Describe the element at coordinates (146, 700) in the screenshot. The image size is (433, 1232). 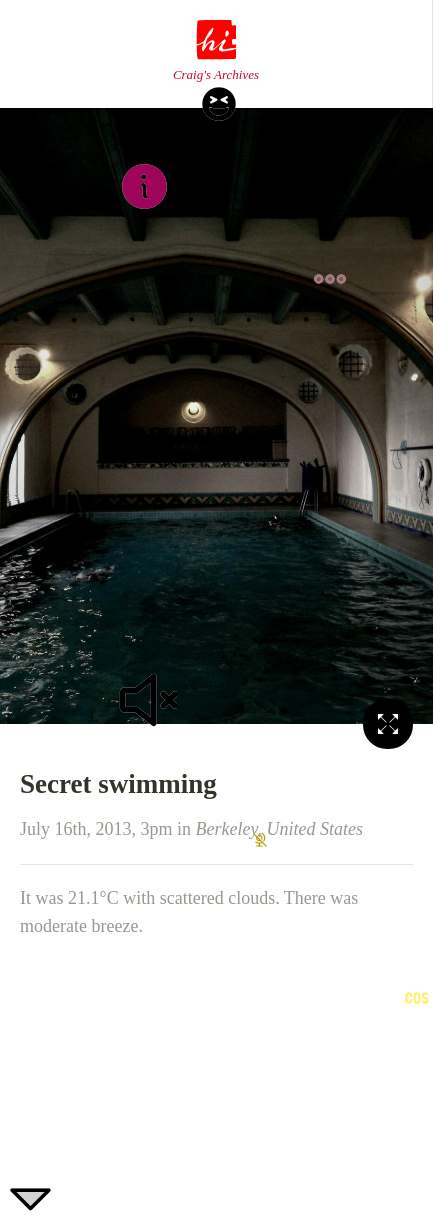
I see `mute audio` at that location.